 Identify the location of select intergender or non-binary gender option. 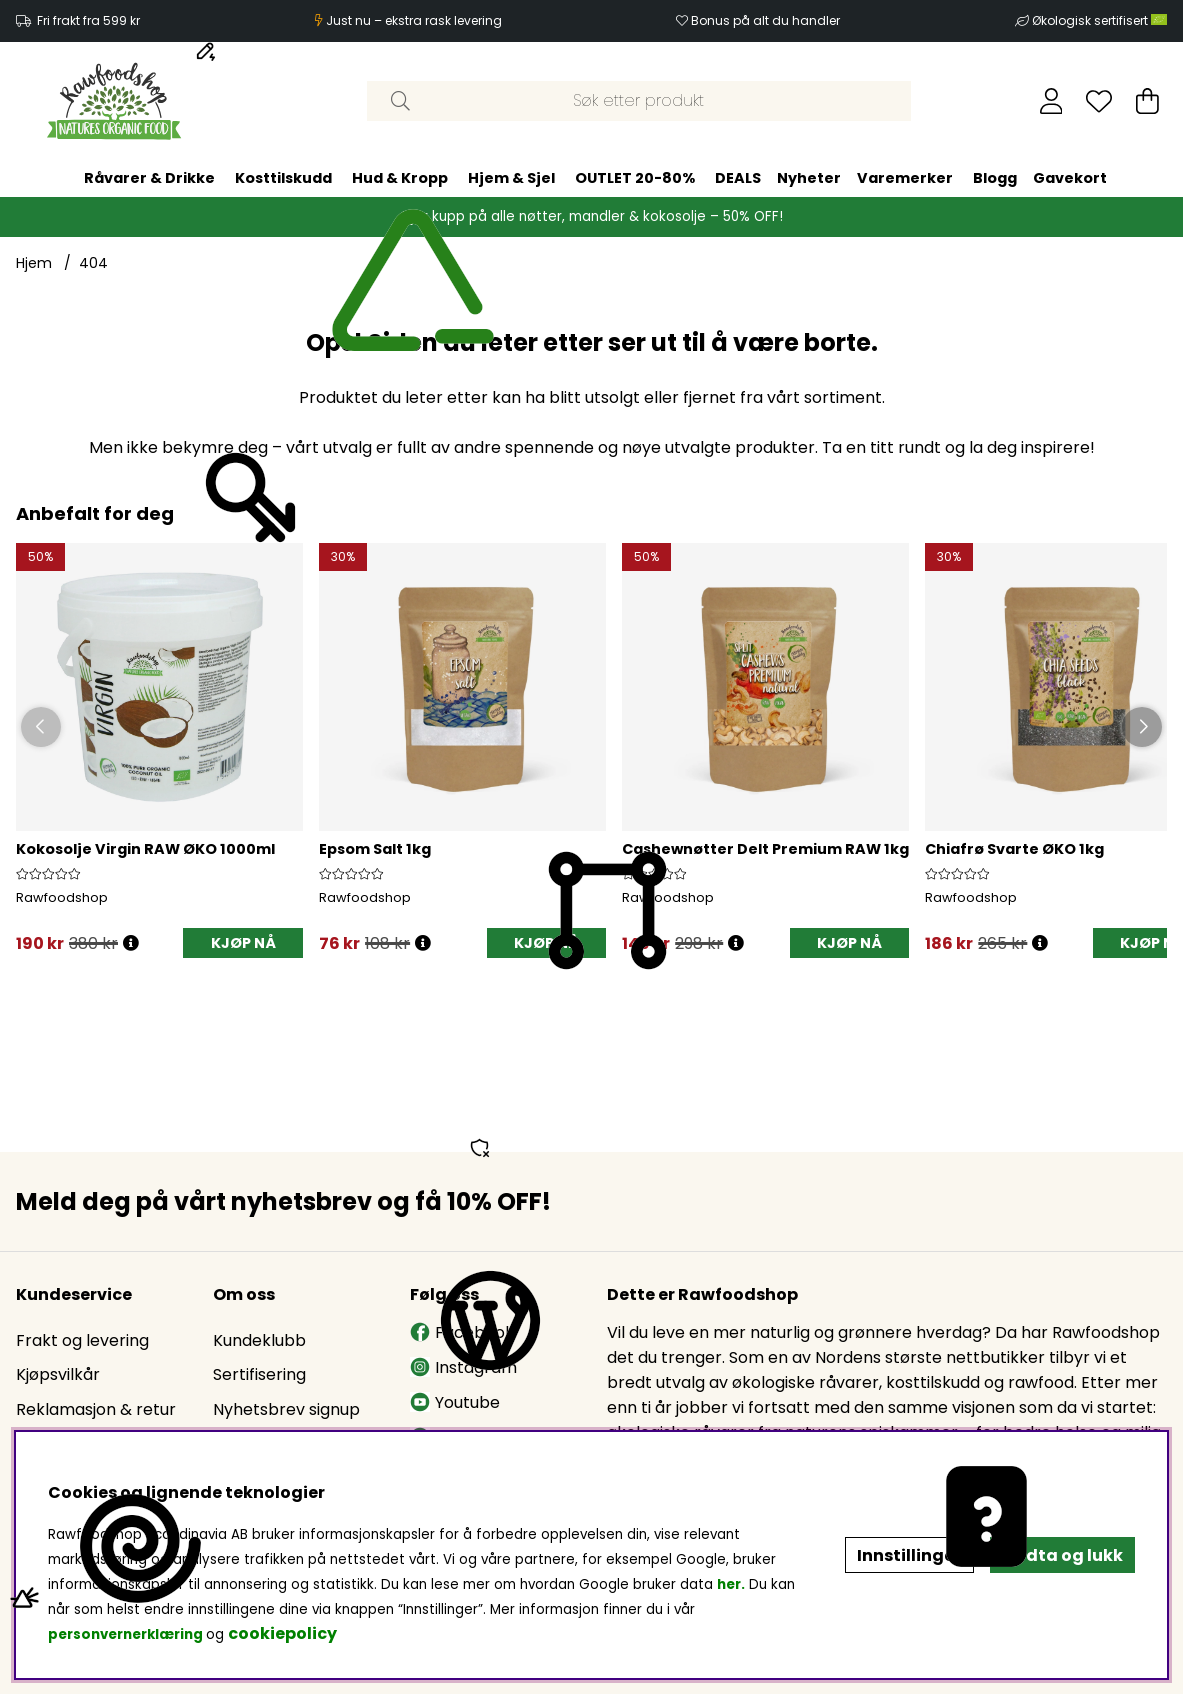
(250, 497).